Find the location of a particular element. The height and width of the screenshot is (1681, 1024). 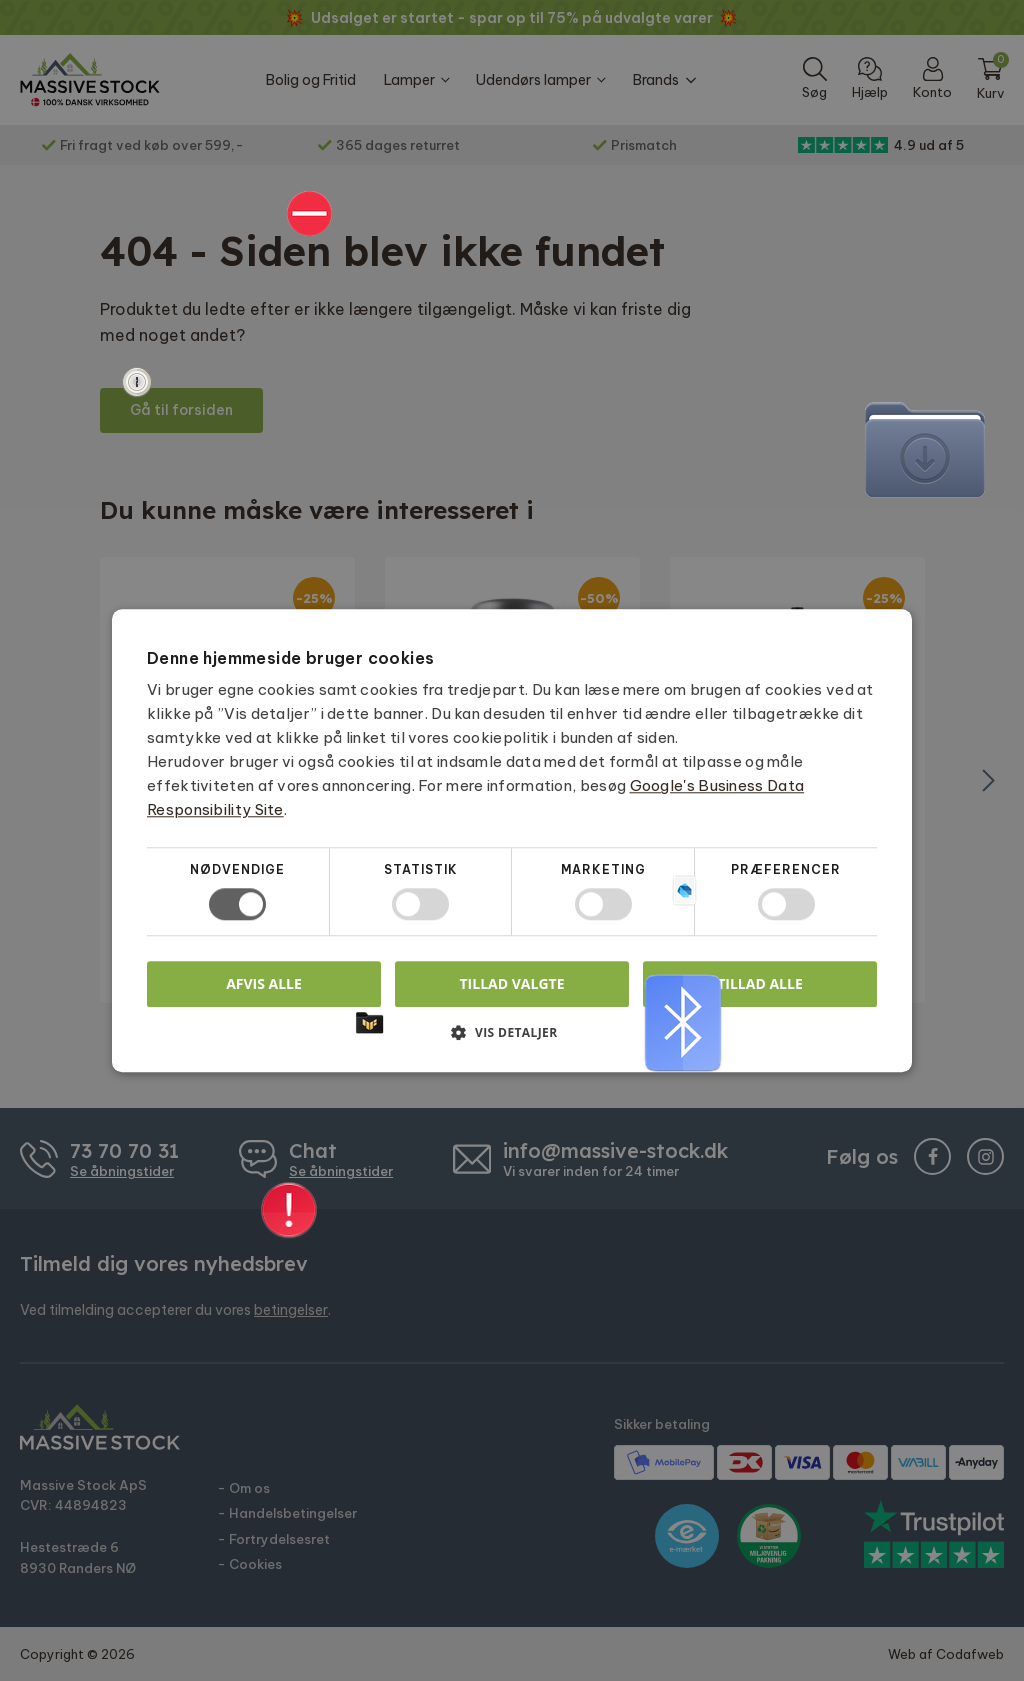

folder for ASUS TUF gaming files or applications is located at coordinates (369, 1023).